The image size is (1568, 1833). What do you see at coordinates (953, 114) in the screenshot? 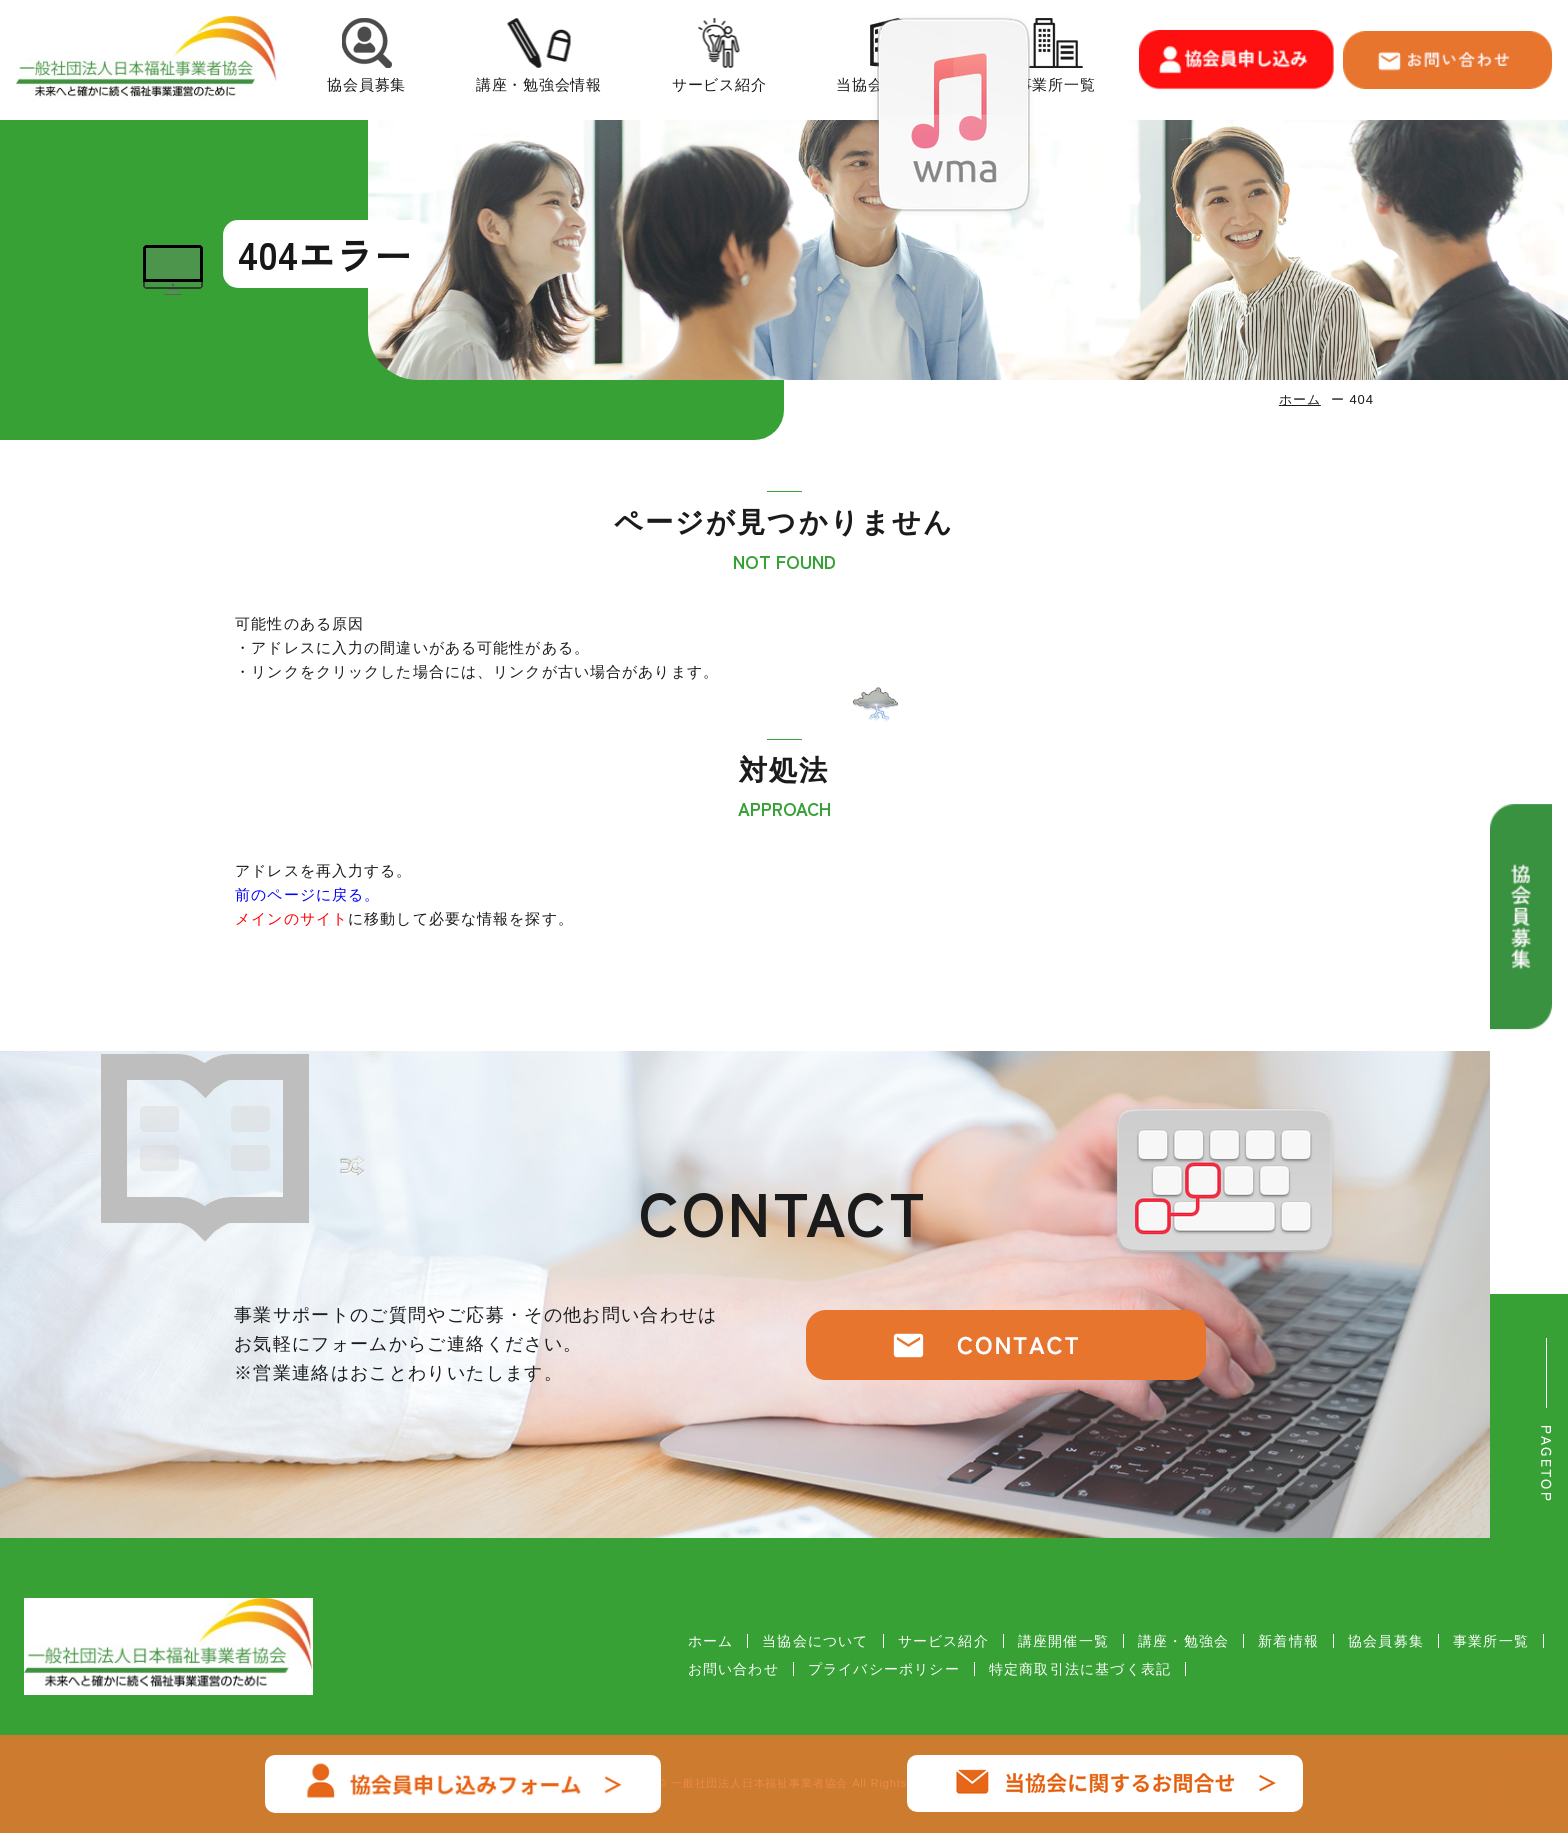
I see `a windows media audio file` at bounding box center [953, 114].